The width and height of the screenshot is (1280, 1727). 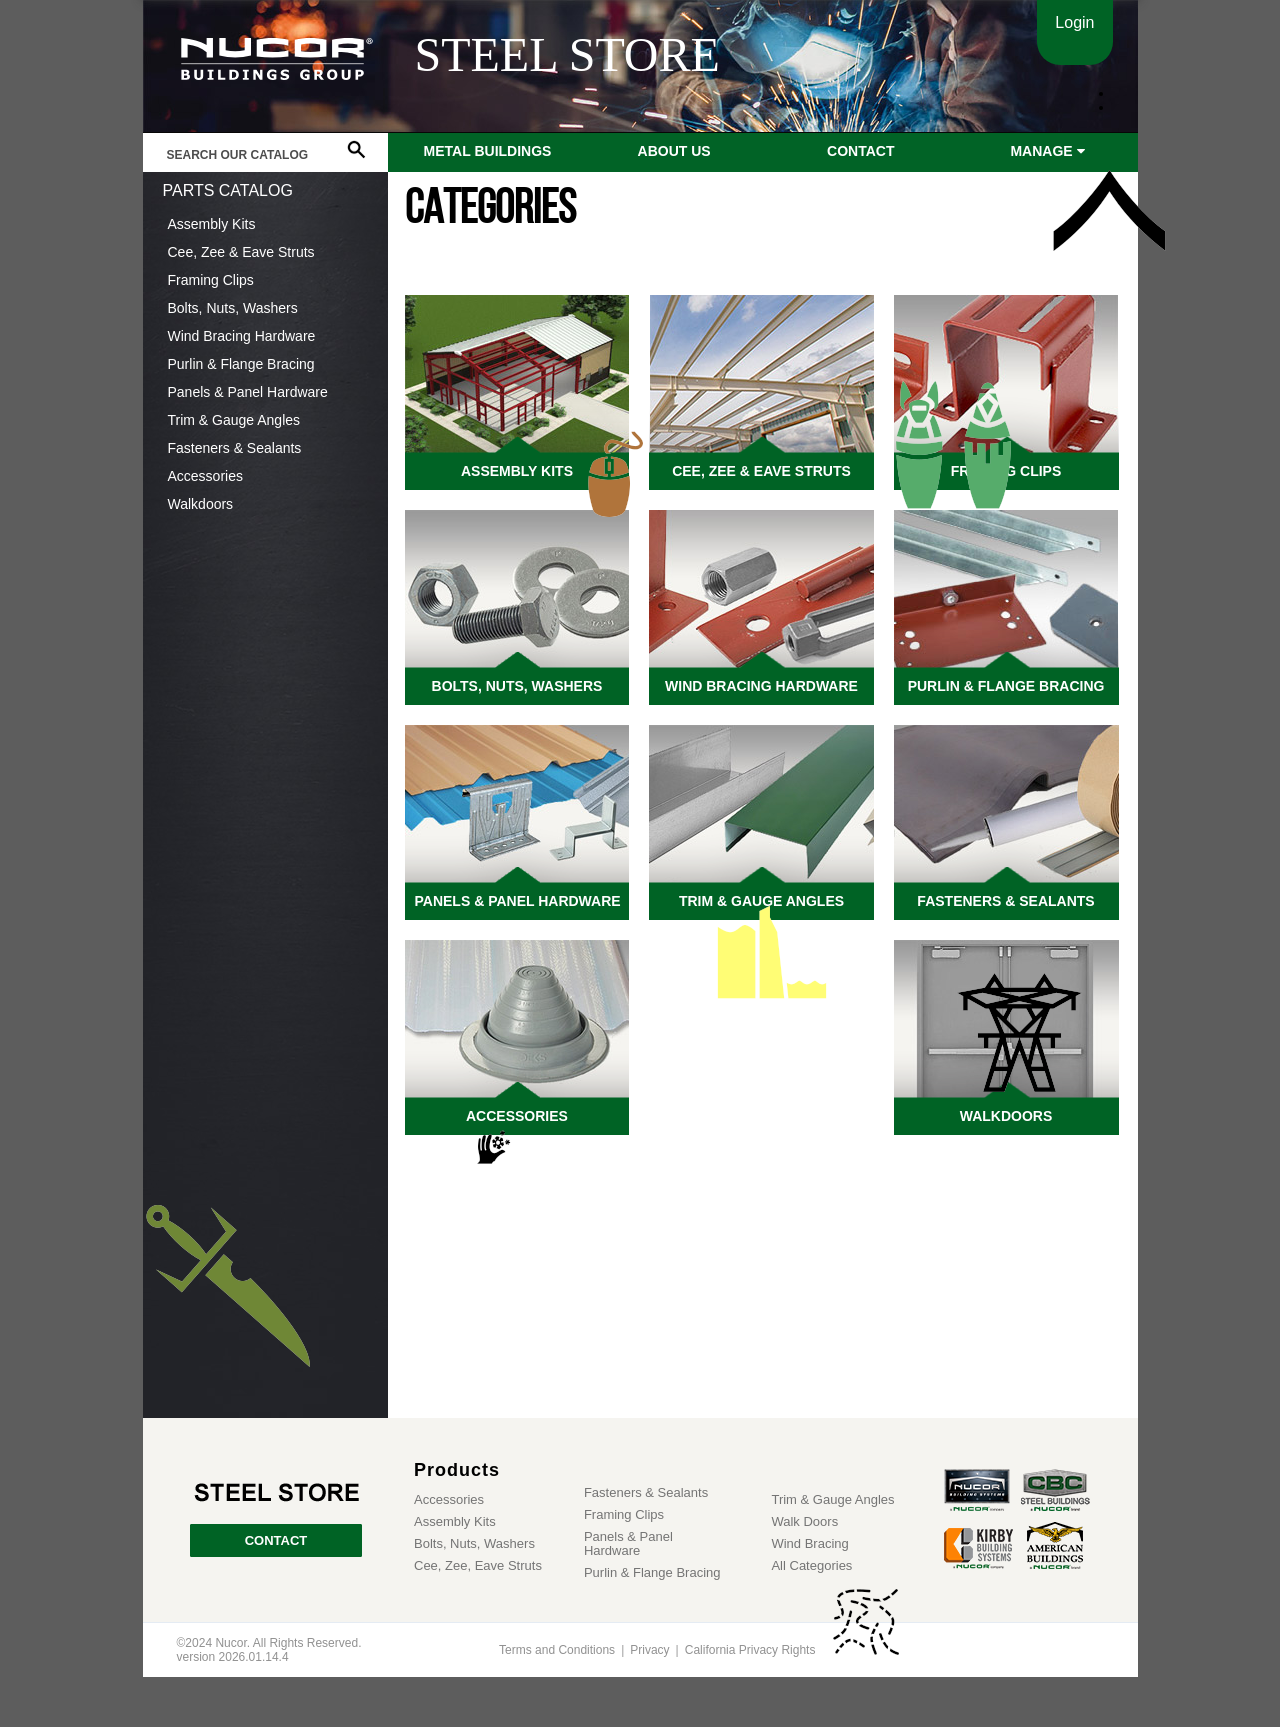 I want to click on indicates power grid or electrical infrastructure, so click(x=1019, y=1035).